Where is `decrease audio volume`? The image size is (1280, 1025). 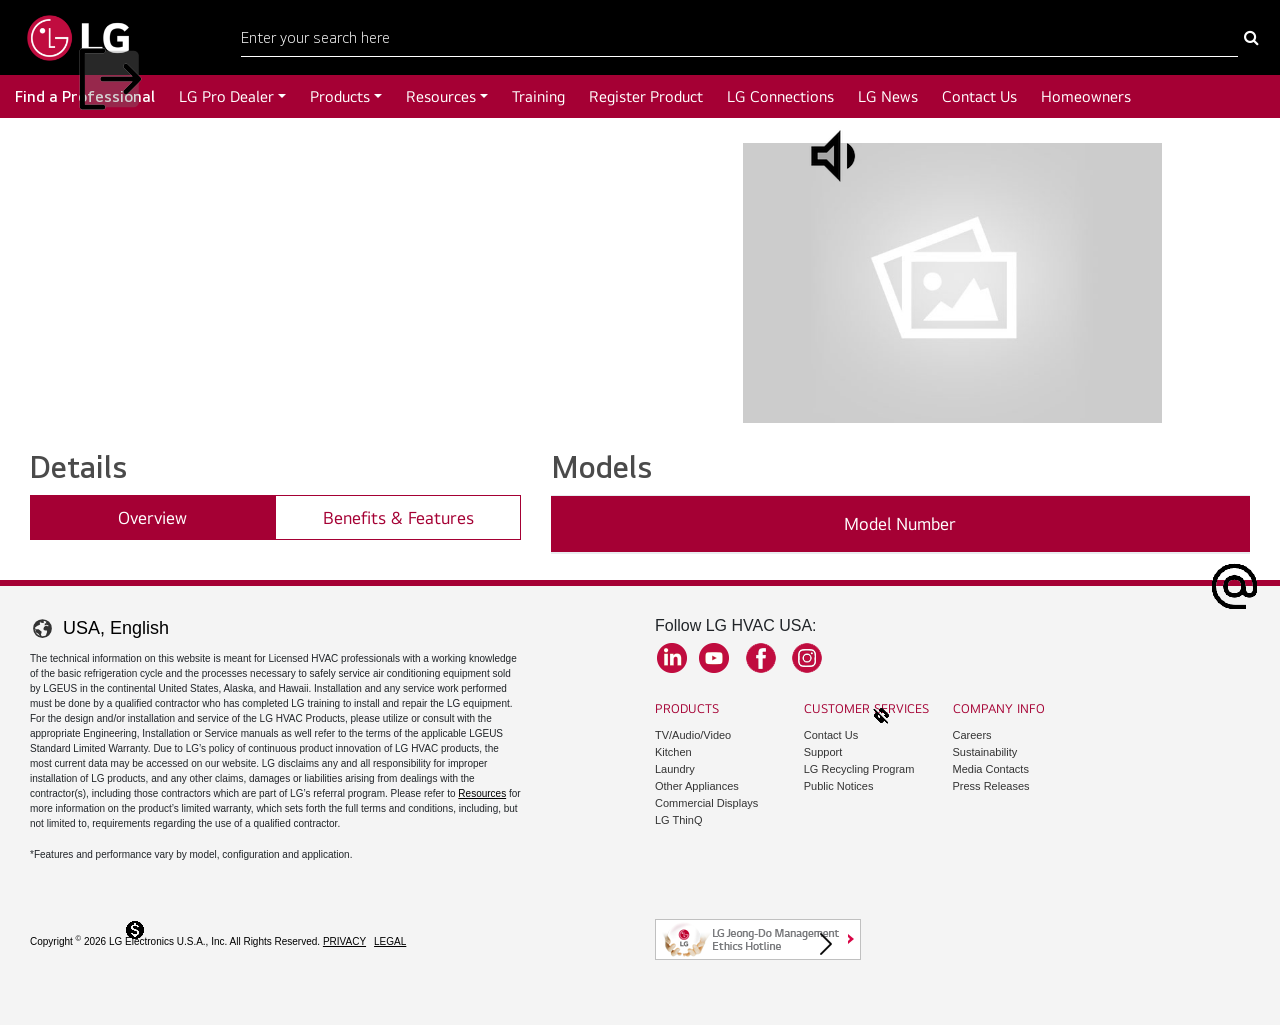 decrease audio volume is located at coordinates (834, 156).